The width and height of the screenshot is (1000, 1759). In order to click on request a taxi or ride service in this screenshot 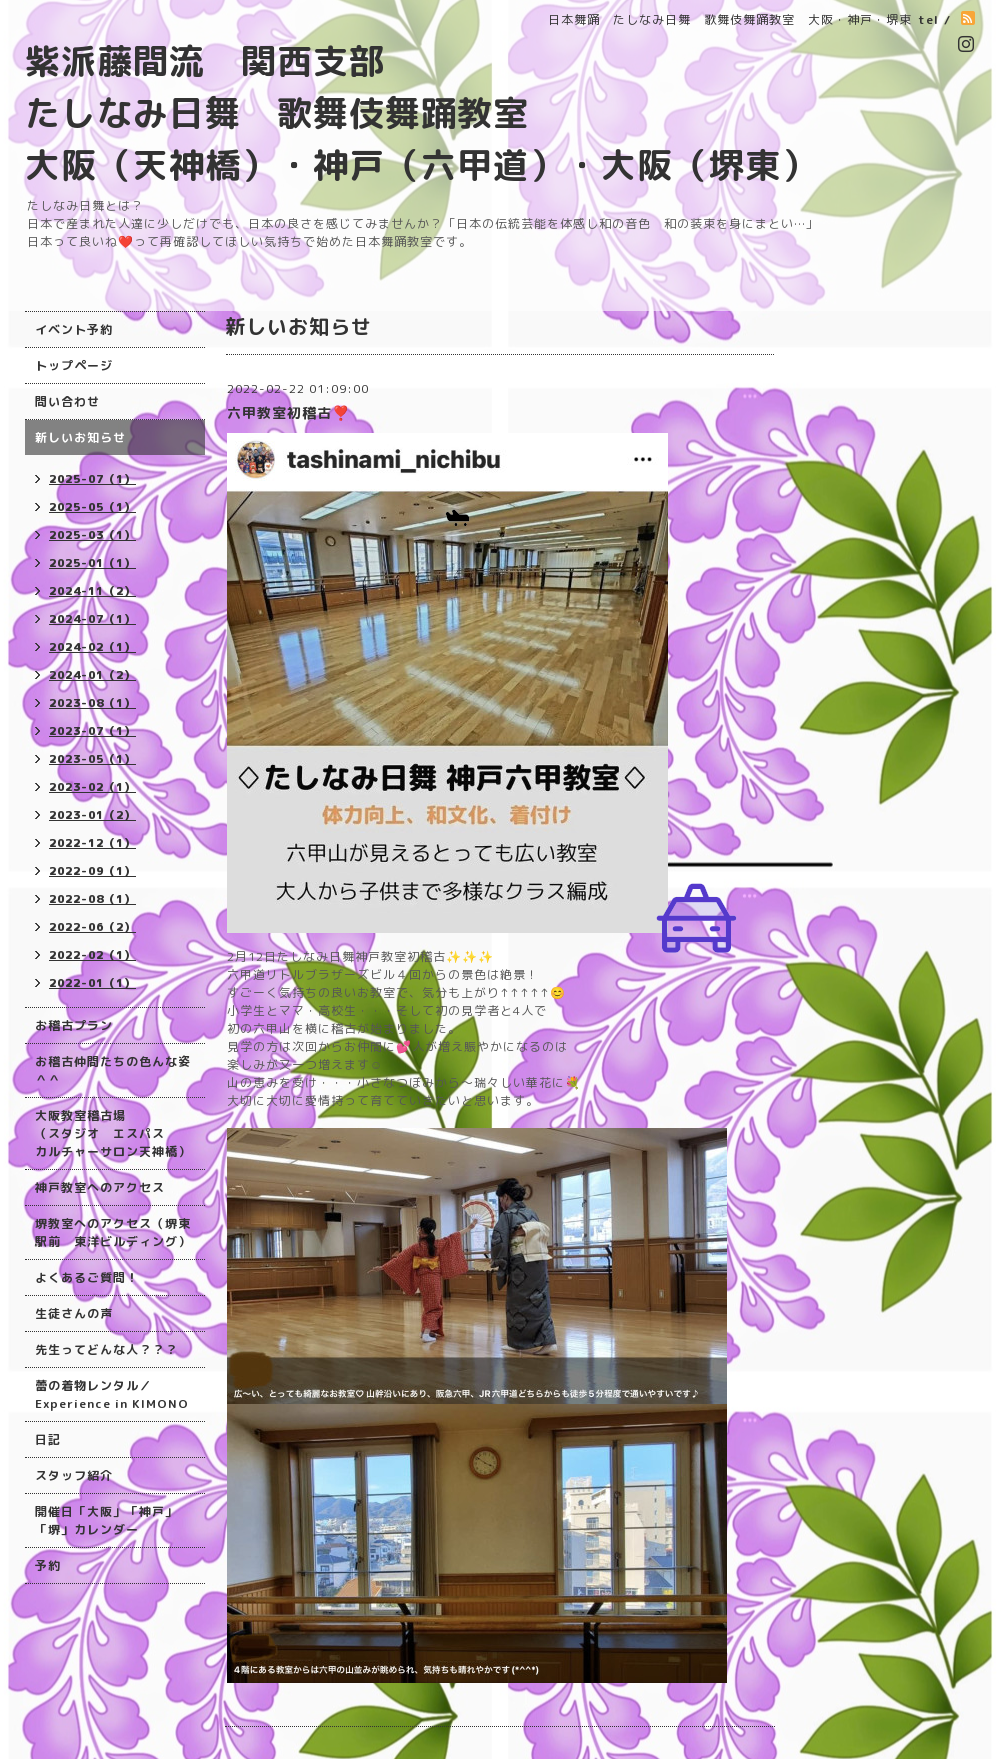, I will do `click(696, 923)`.